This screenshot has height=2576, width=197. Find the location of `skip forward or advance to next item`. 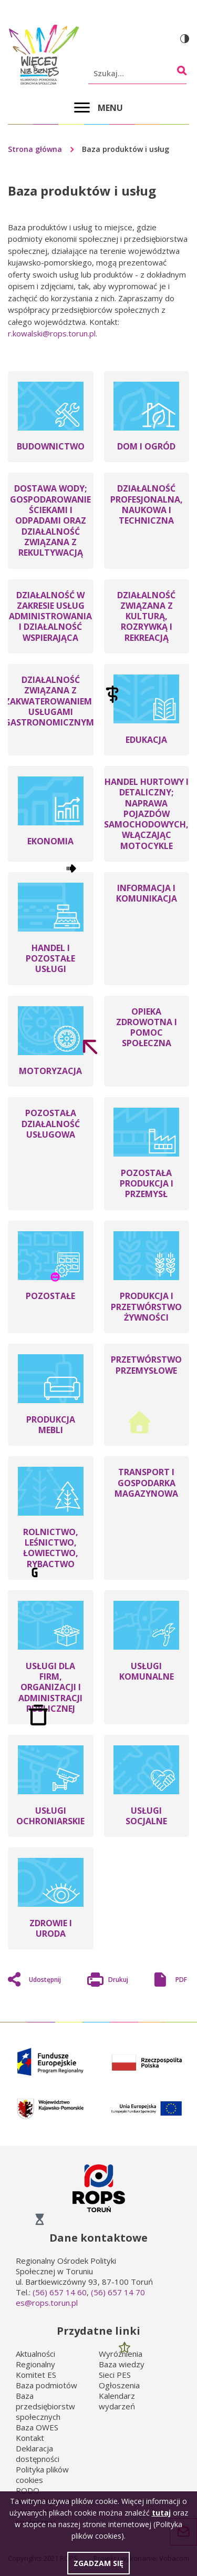

skip forward or advance to next item is located at coordinates (71, 868).